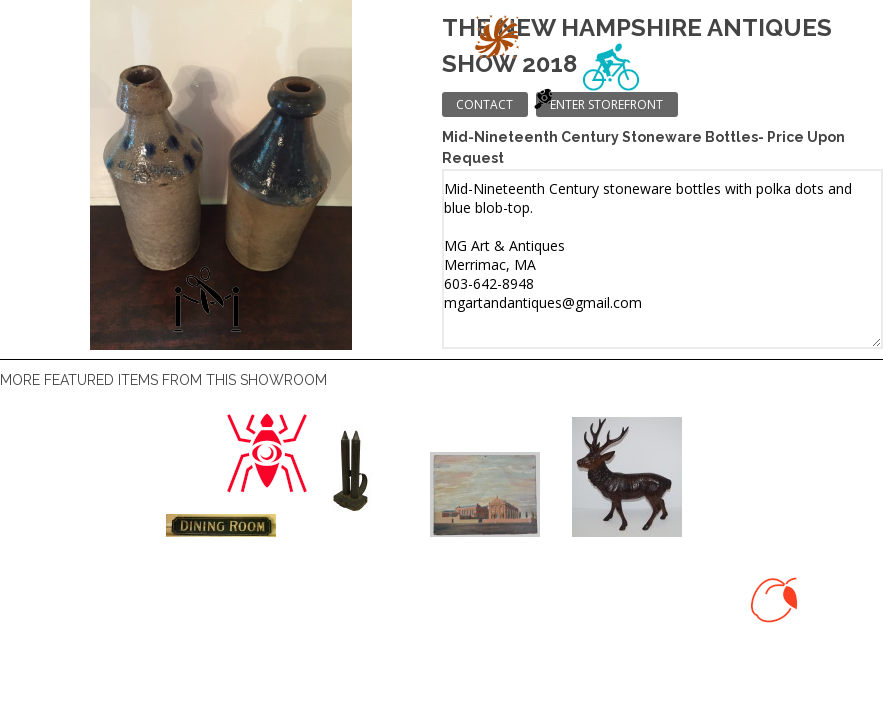  Describe the element at coordinates (611, 67) in the screenshot. I see `track cycling or biking activity` at that location.